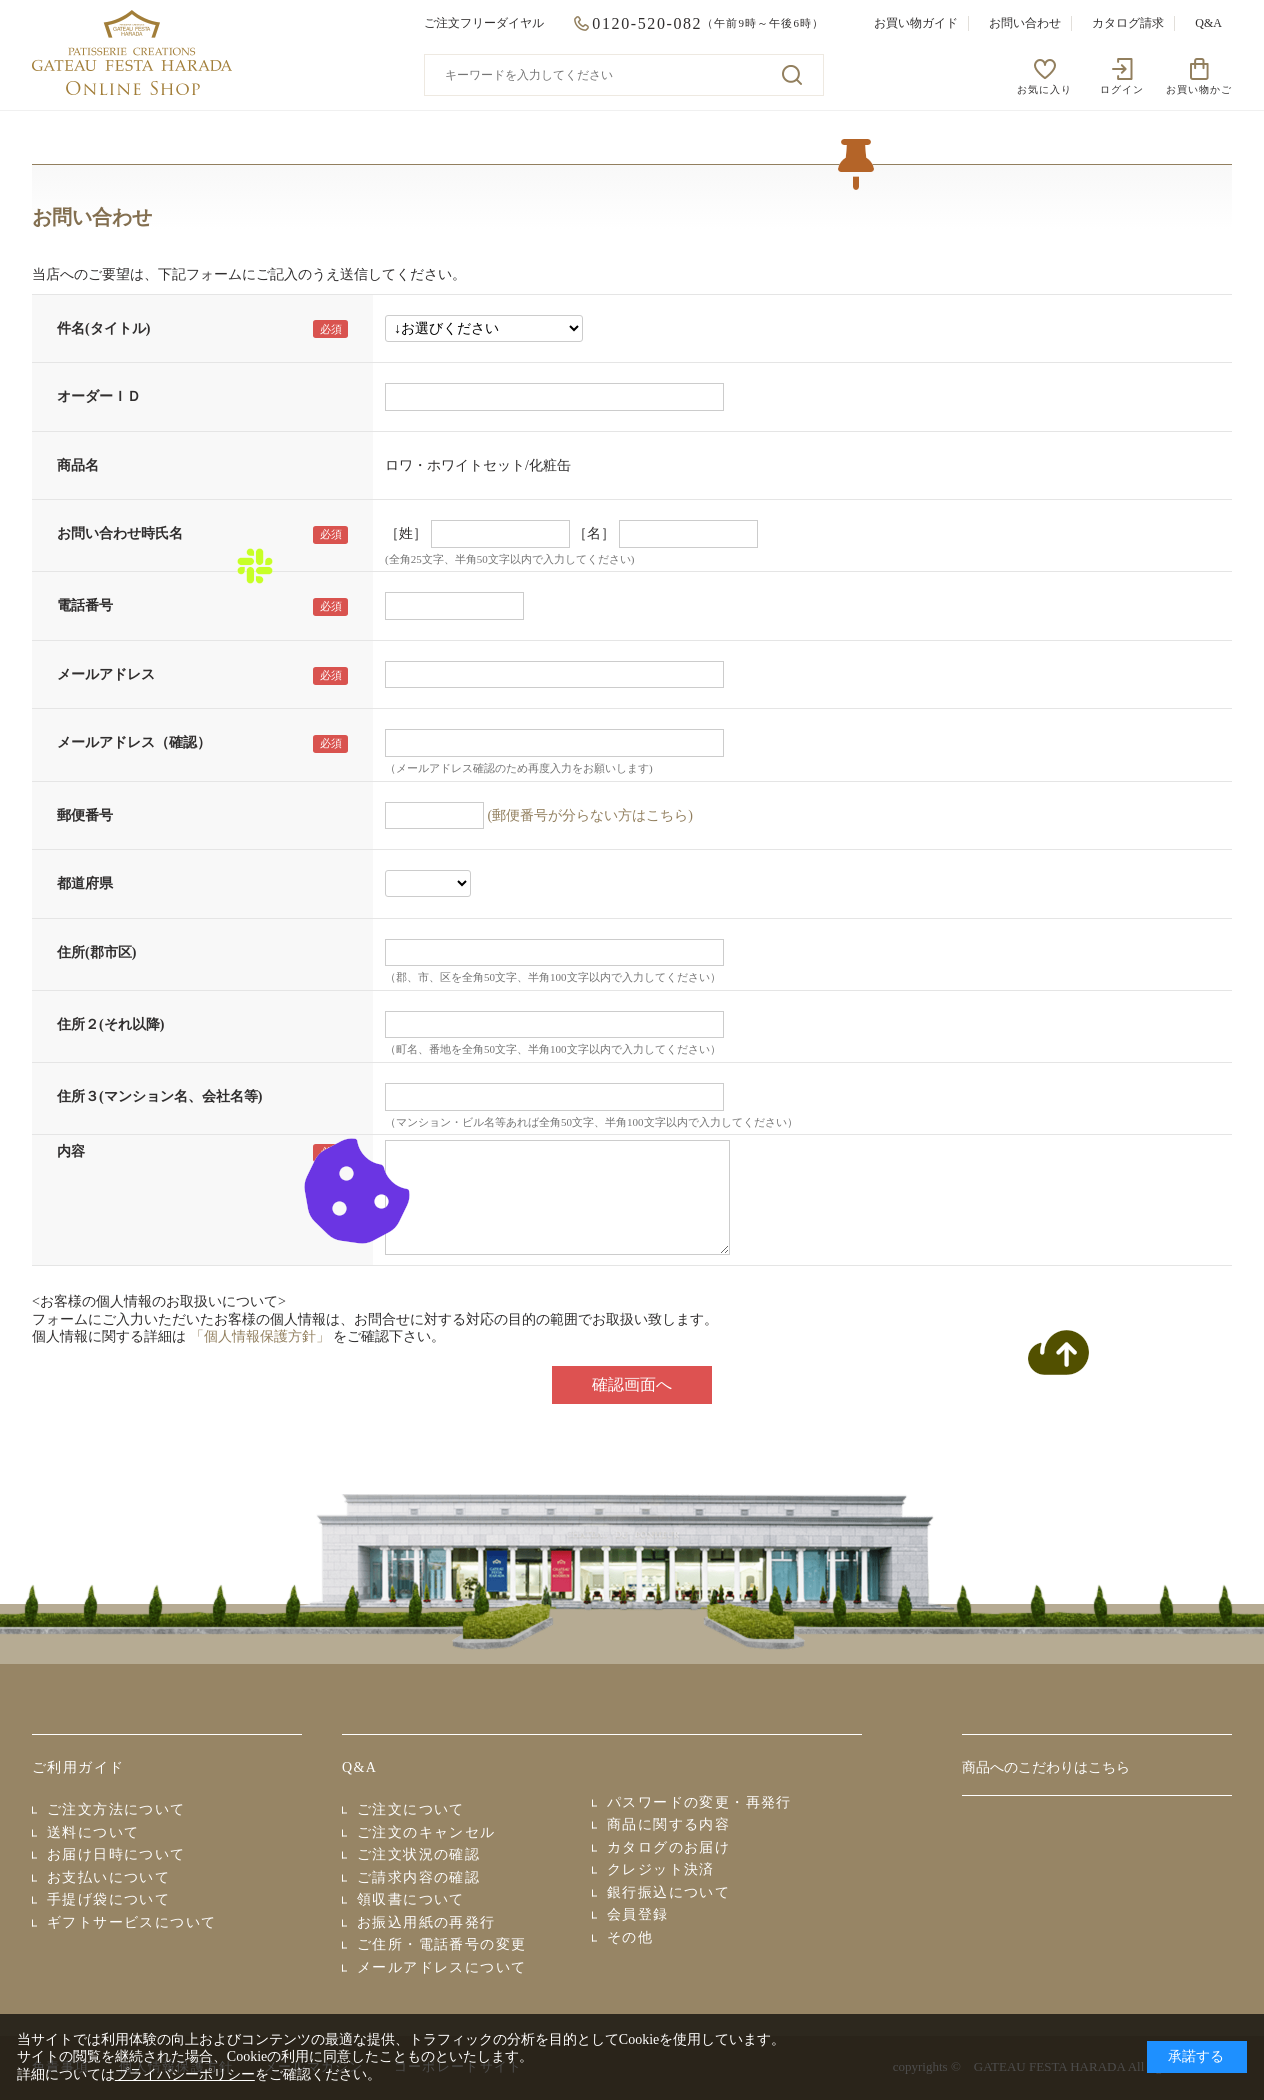 This screenshot has height=2100, width=1264. What do you see at coordinates (357, 1191) in the screenshot?
I see `manage cookie preferences and privacy settings` at bounding box center [357, 1191].